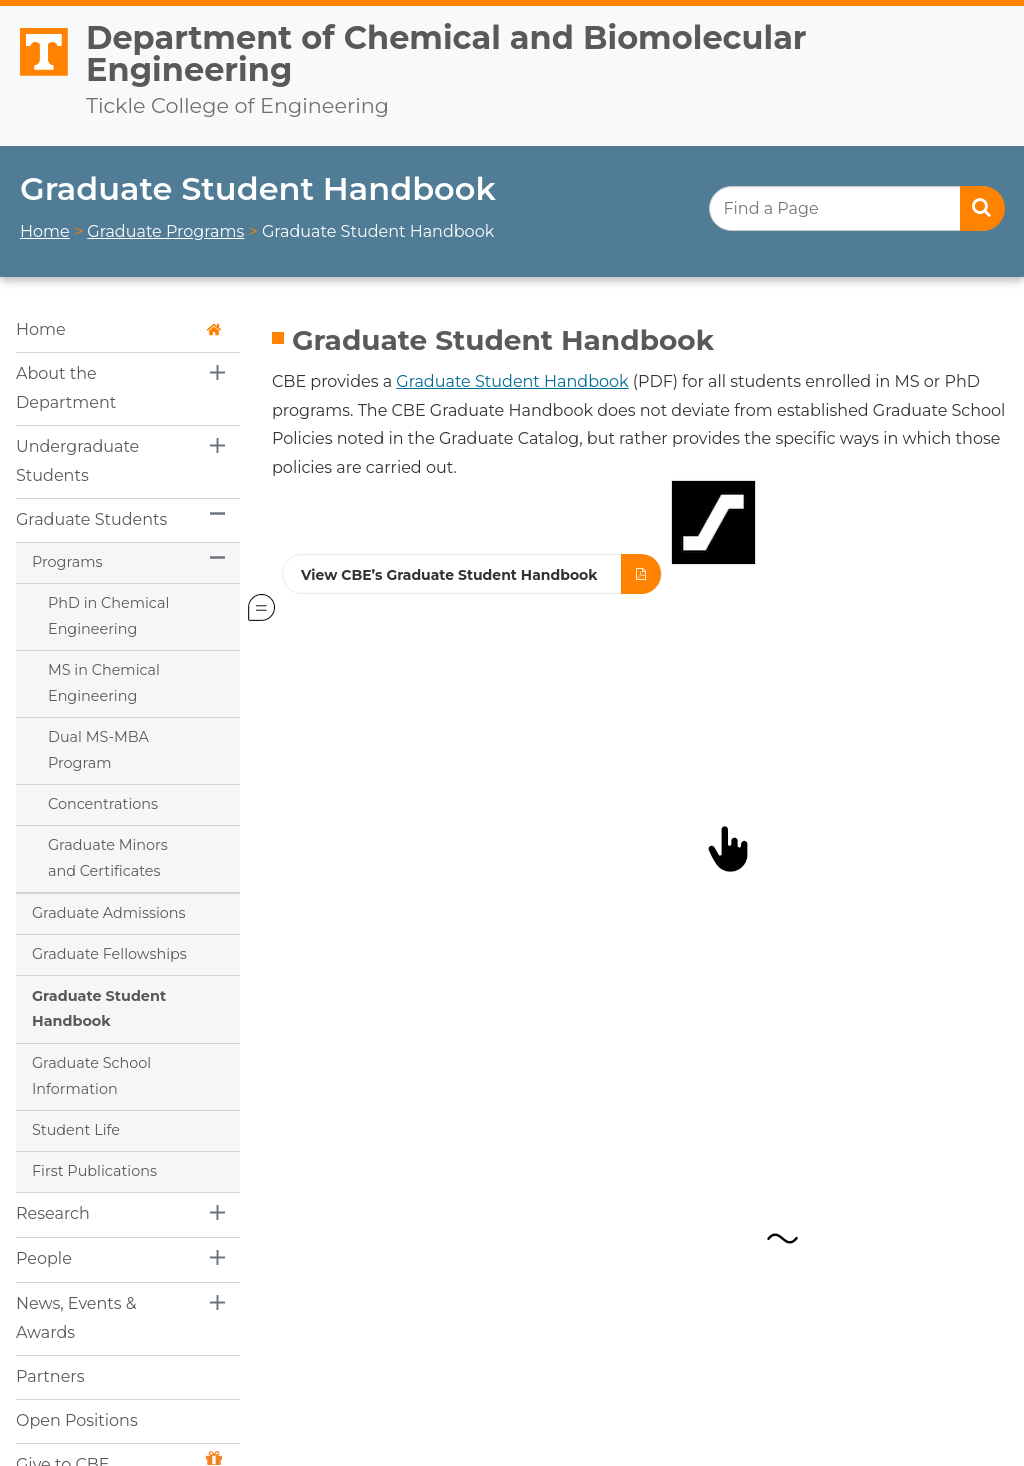 Image resolution: width=1024 pixels, height=1466 pixels. Describe the element at coordinates (782, 1238) in the screenshot. I see `indicates approximate or similar value` at that location.